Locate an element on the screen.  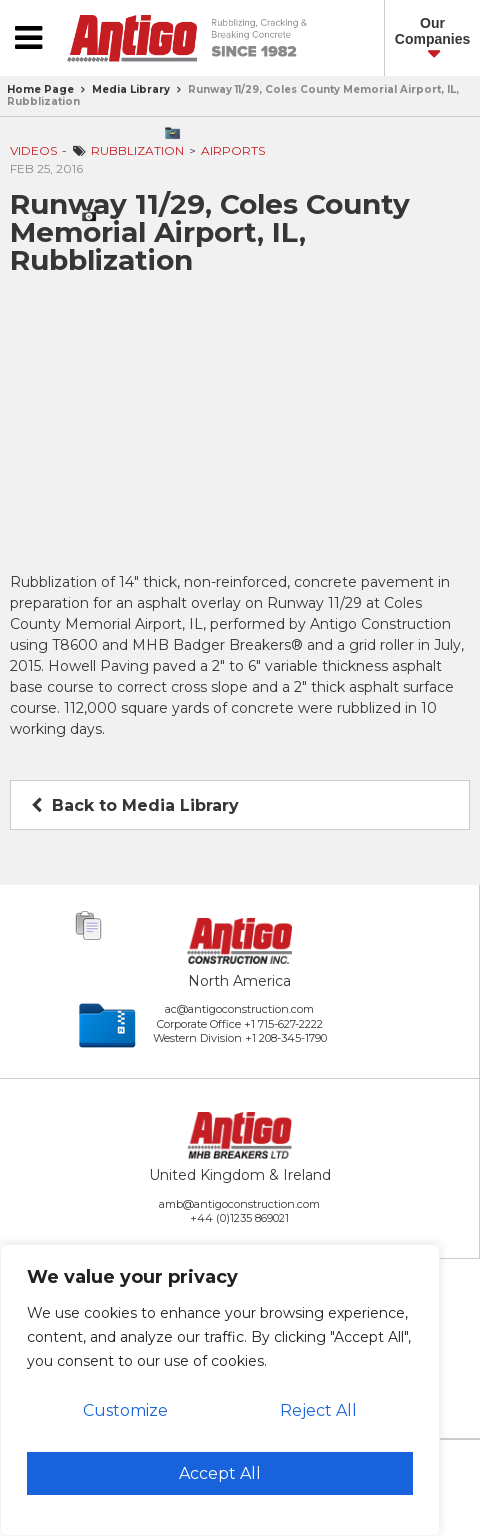
open next.js project folder is located at coordinates (89, 216).